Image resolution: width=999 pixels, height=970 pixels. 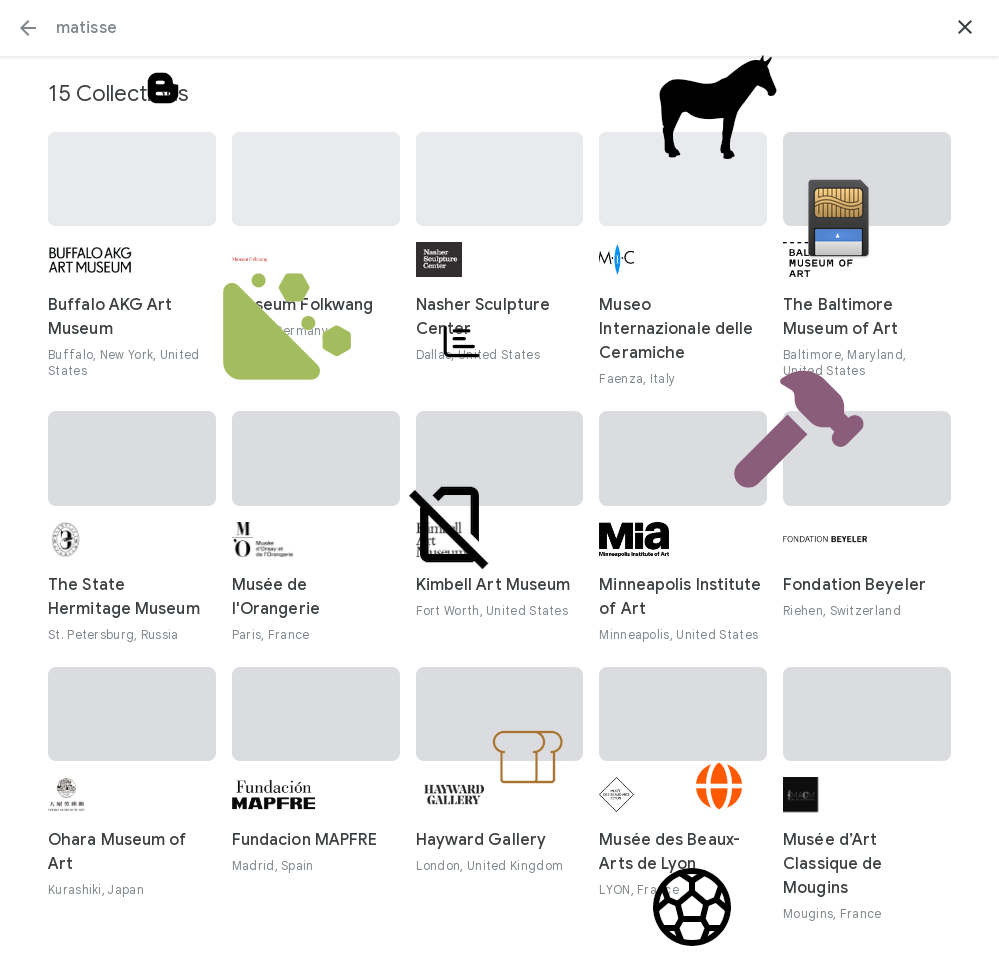 I want to click on visit Sticker Mule website or app, so click(x=718, y=107).